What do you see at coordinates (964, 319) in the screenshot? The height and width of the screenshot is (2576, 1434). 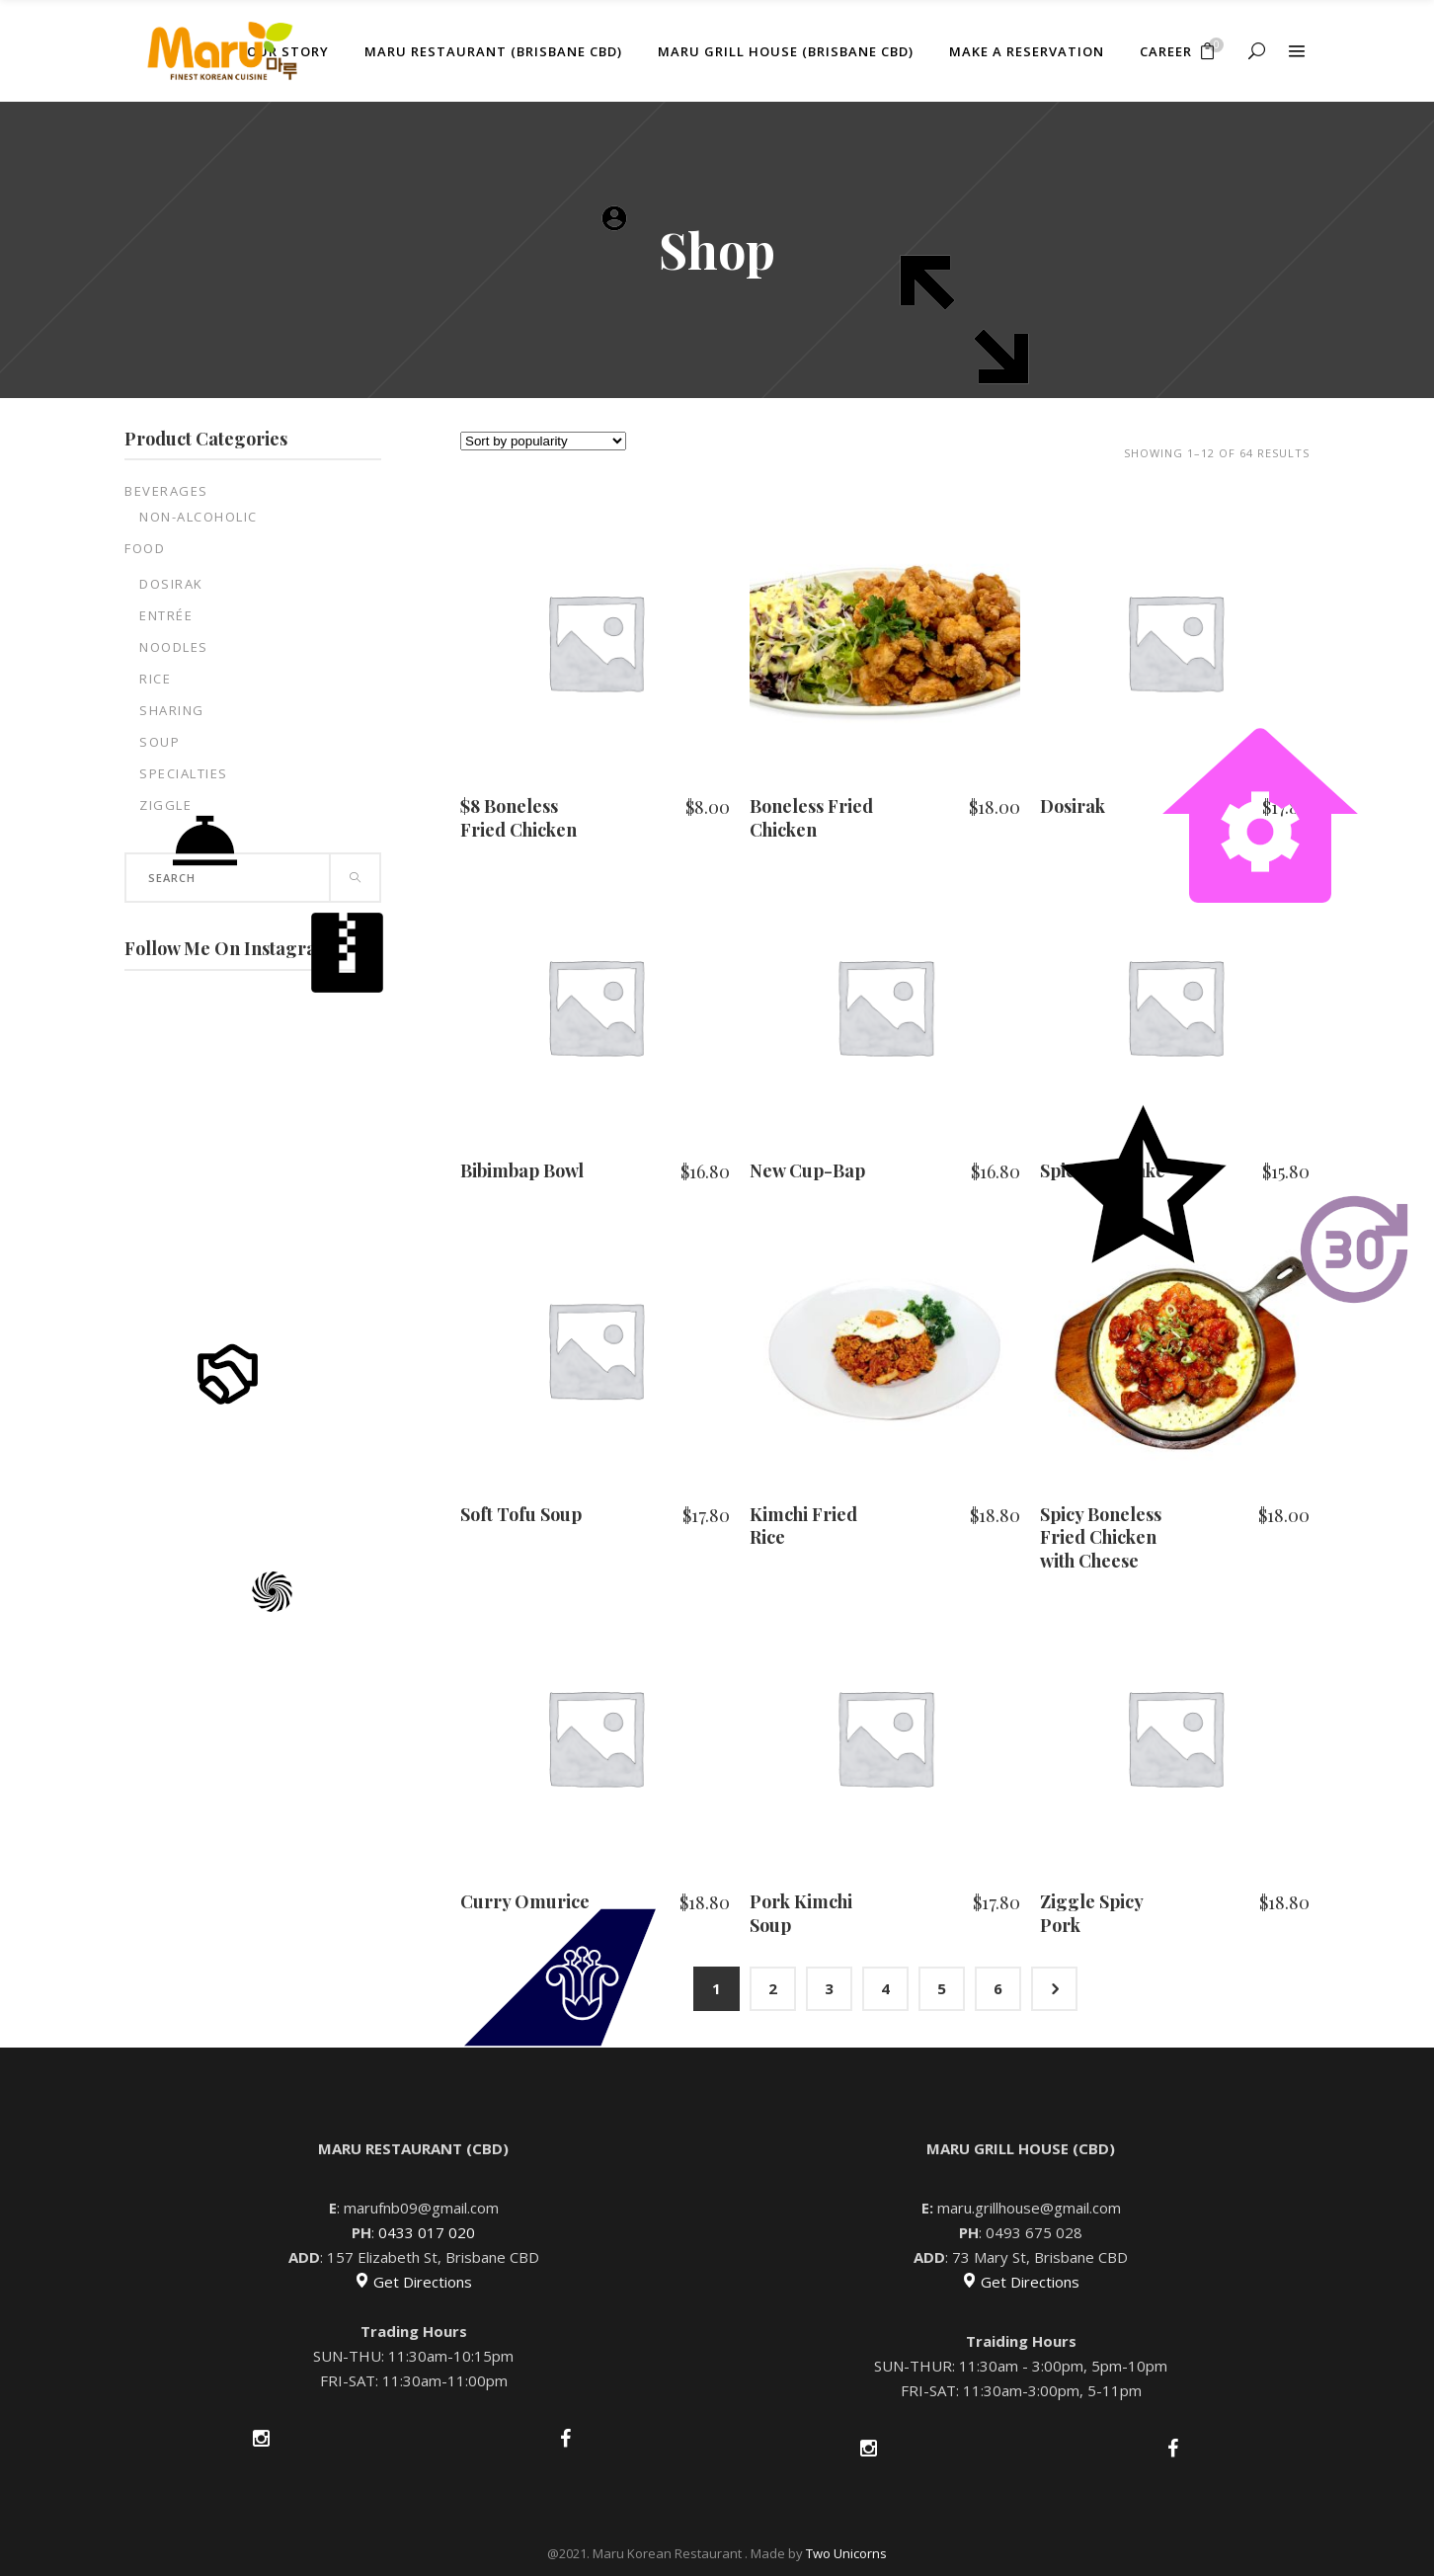 I see `expand content to full screen` at bounding box center [964, 319].